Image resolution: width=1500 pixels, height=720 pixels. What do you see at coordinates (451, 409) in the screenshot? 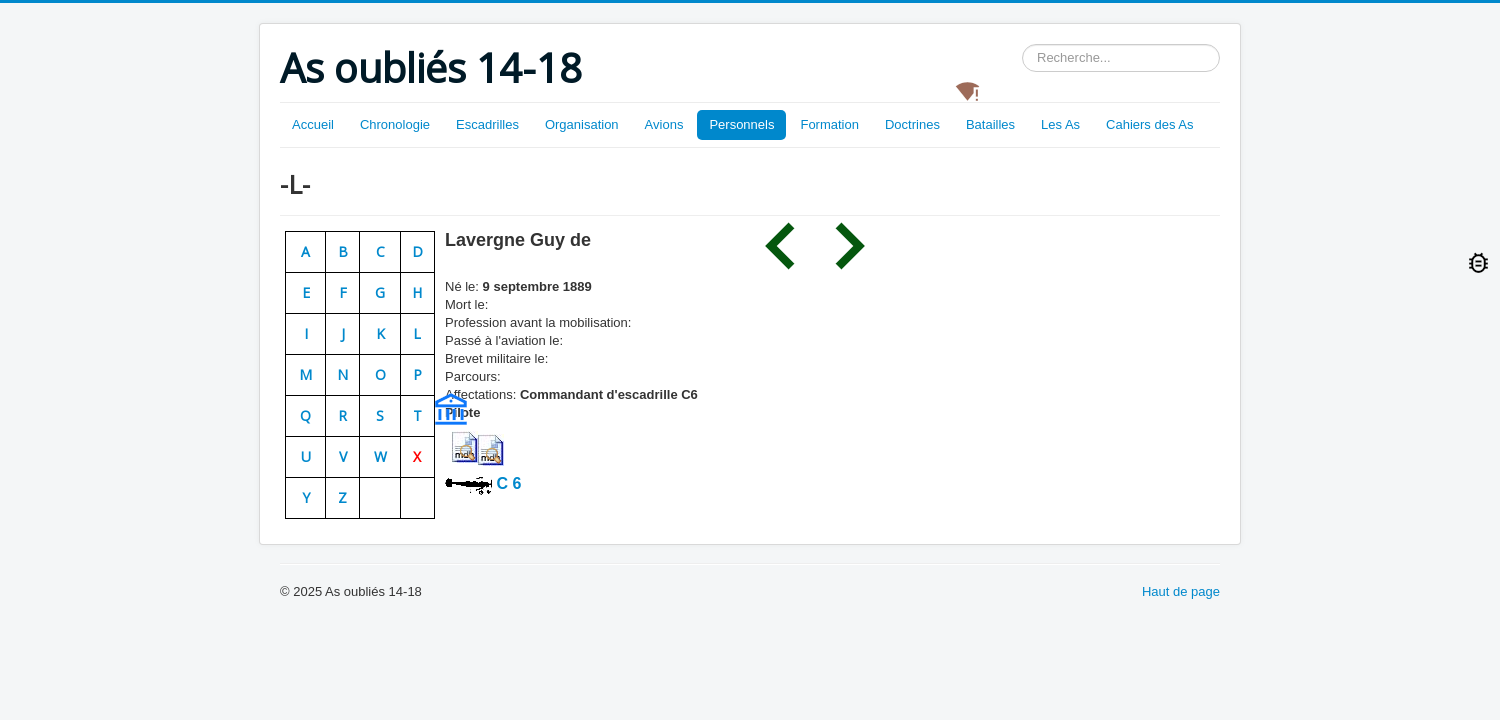
I see `access banking or financial services` at bounding box center [451, 409].